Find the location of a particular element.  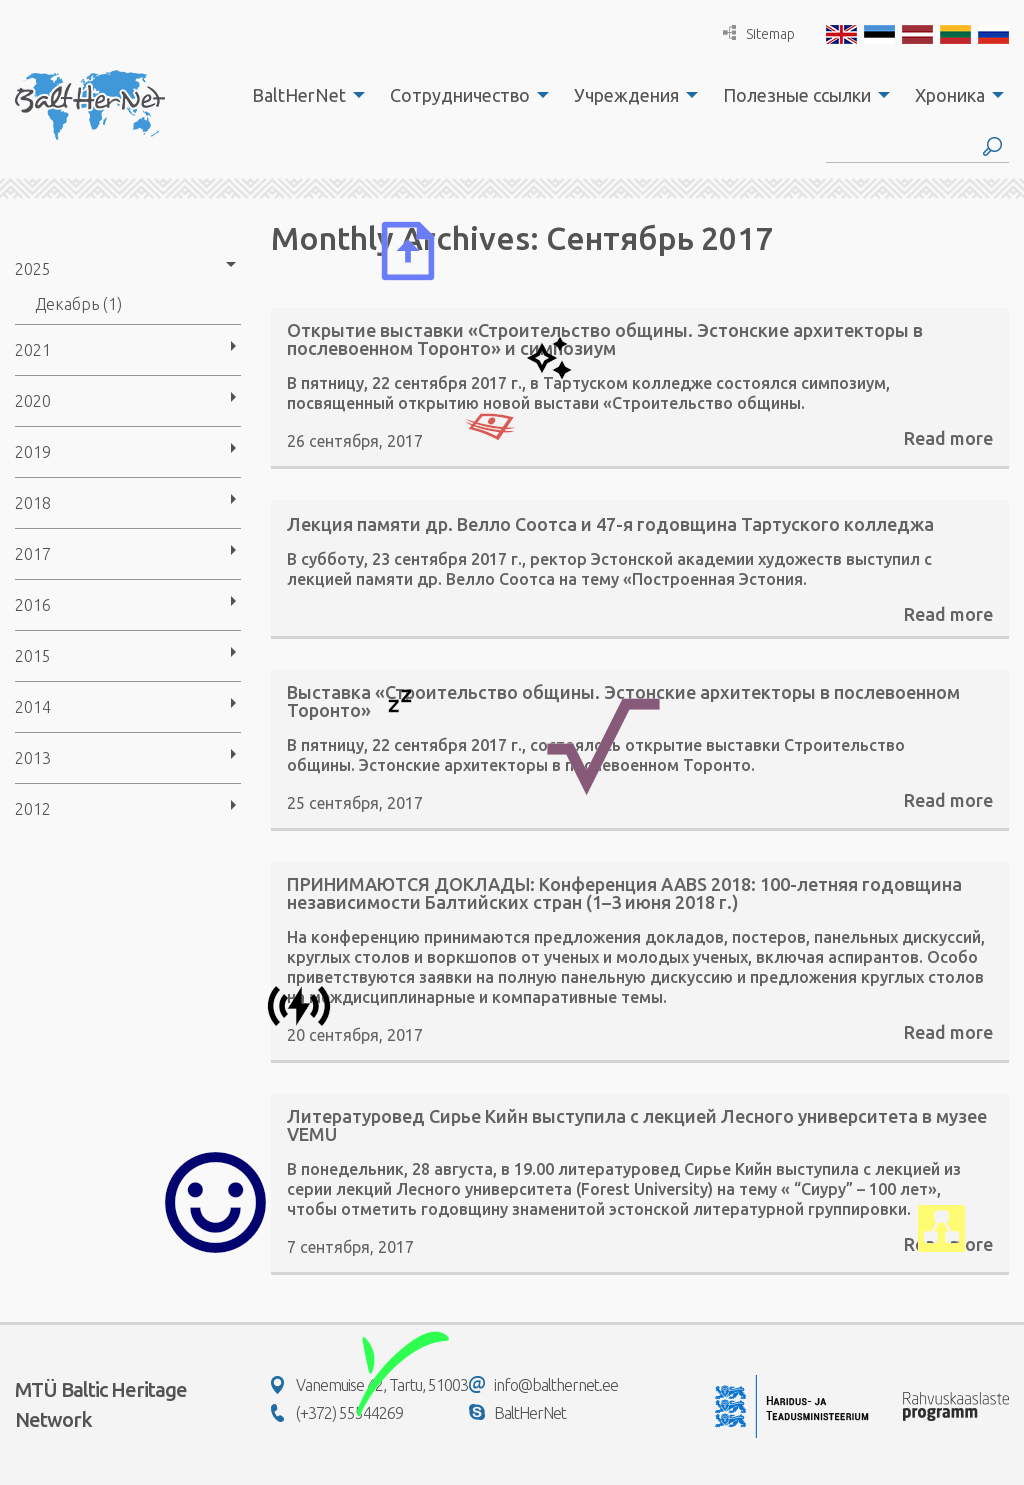

visit Télé-Québec website or app is located at coordinates (490, 427).